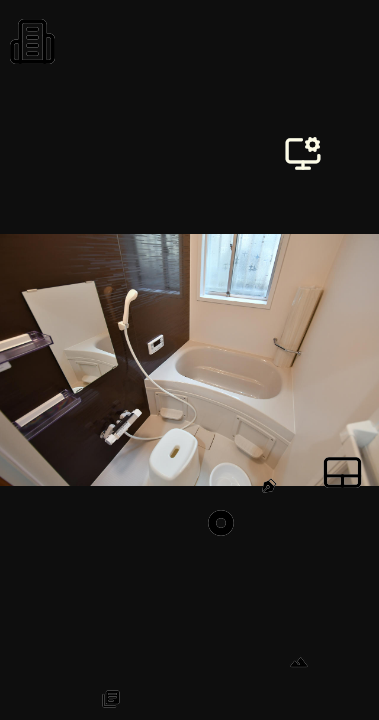 The width and height of the screenshot is (379, 720). What do you see at coordinates (299, 662) in the screenshot?
I see `view landscape or nature photos` at bounding box center [299, 662].